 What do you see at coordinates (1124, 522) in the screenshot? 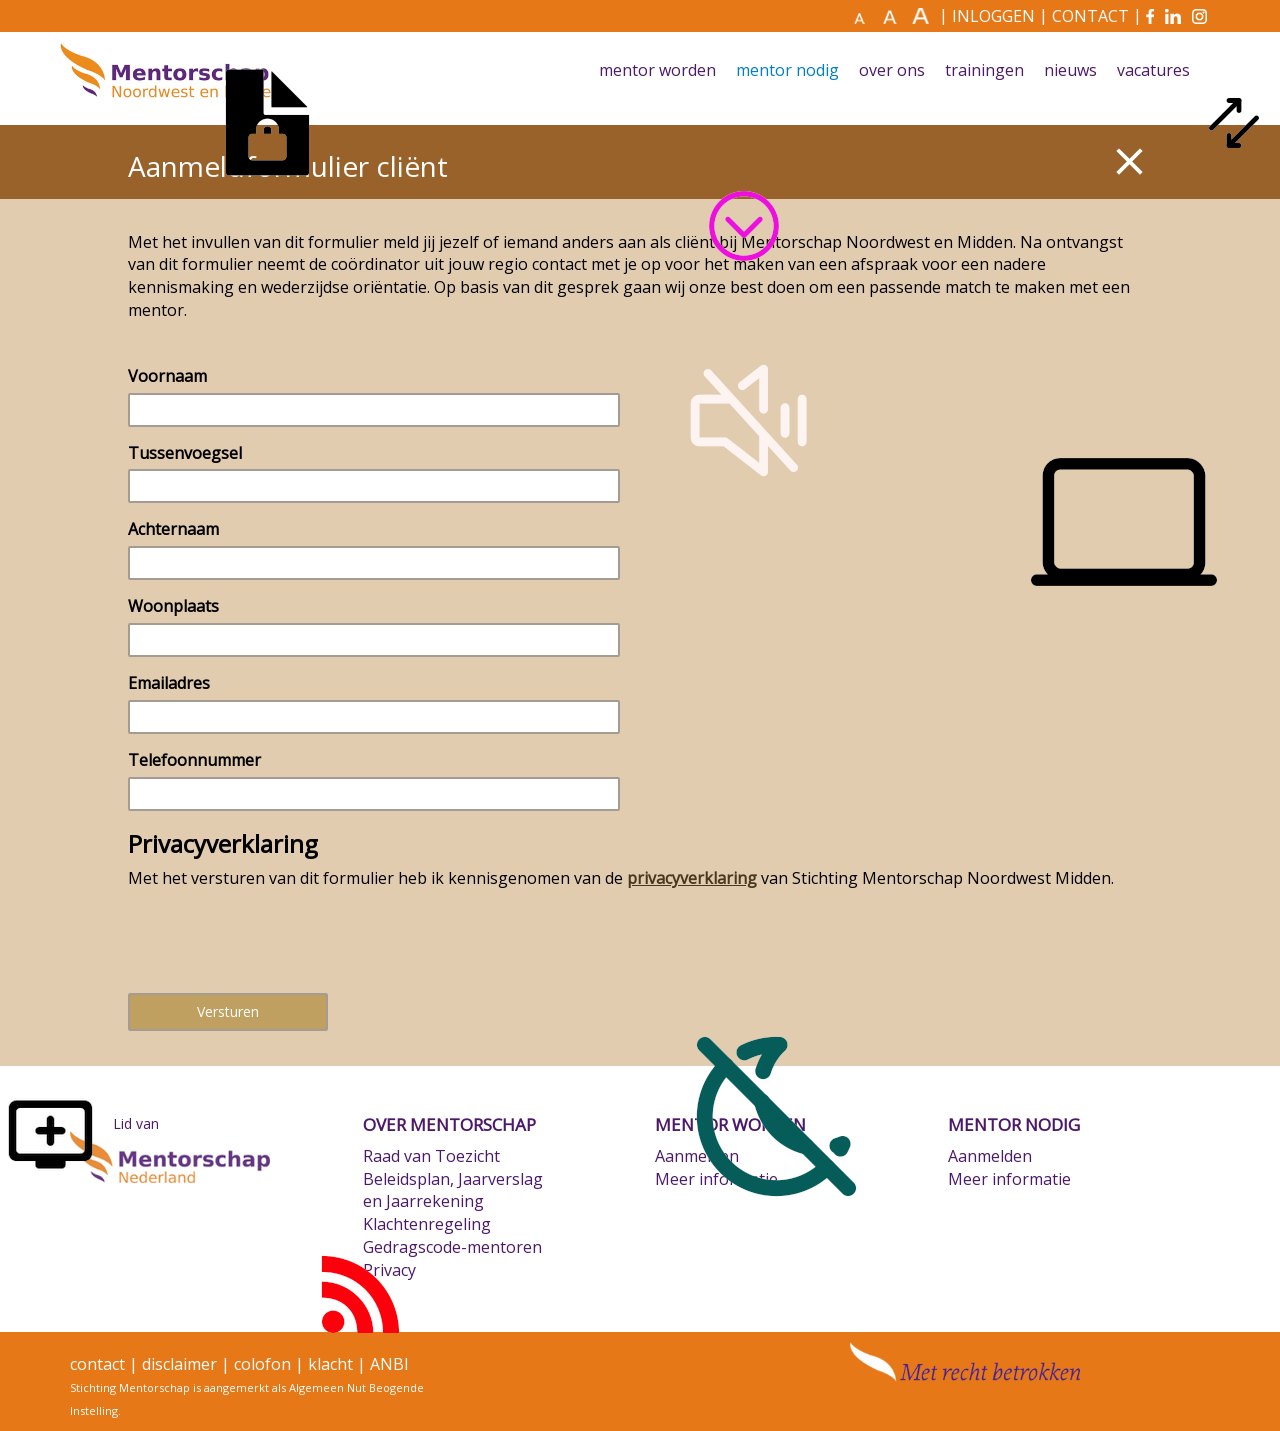
I see `switch to desktop view` at bounding box center [1124, 522].